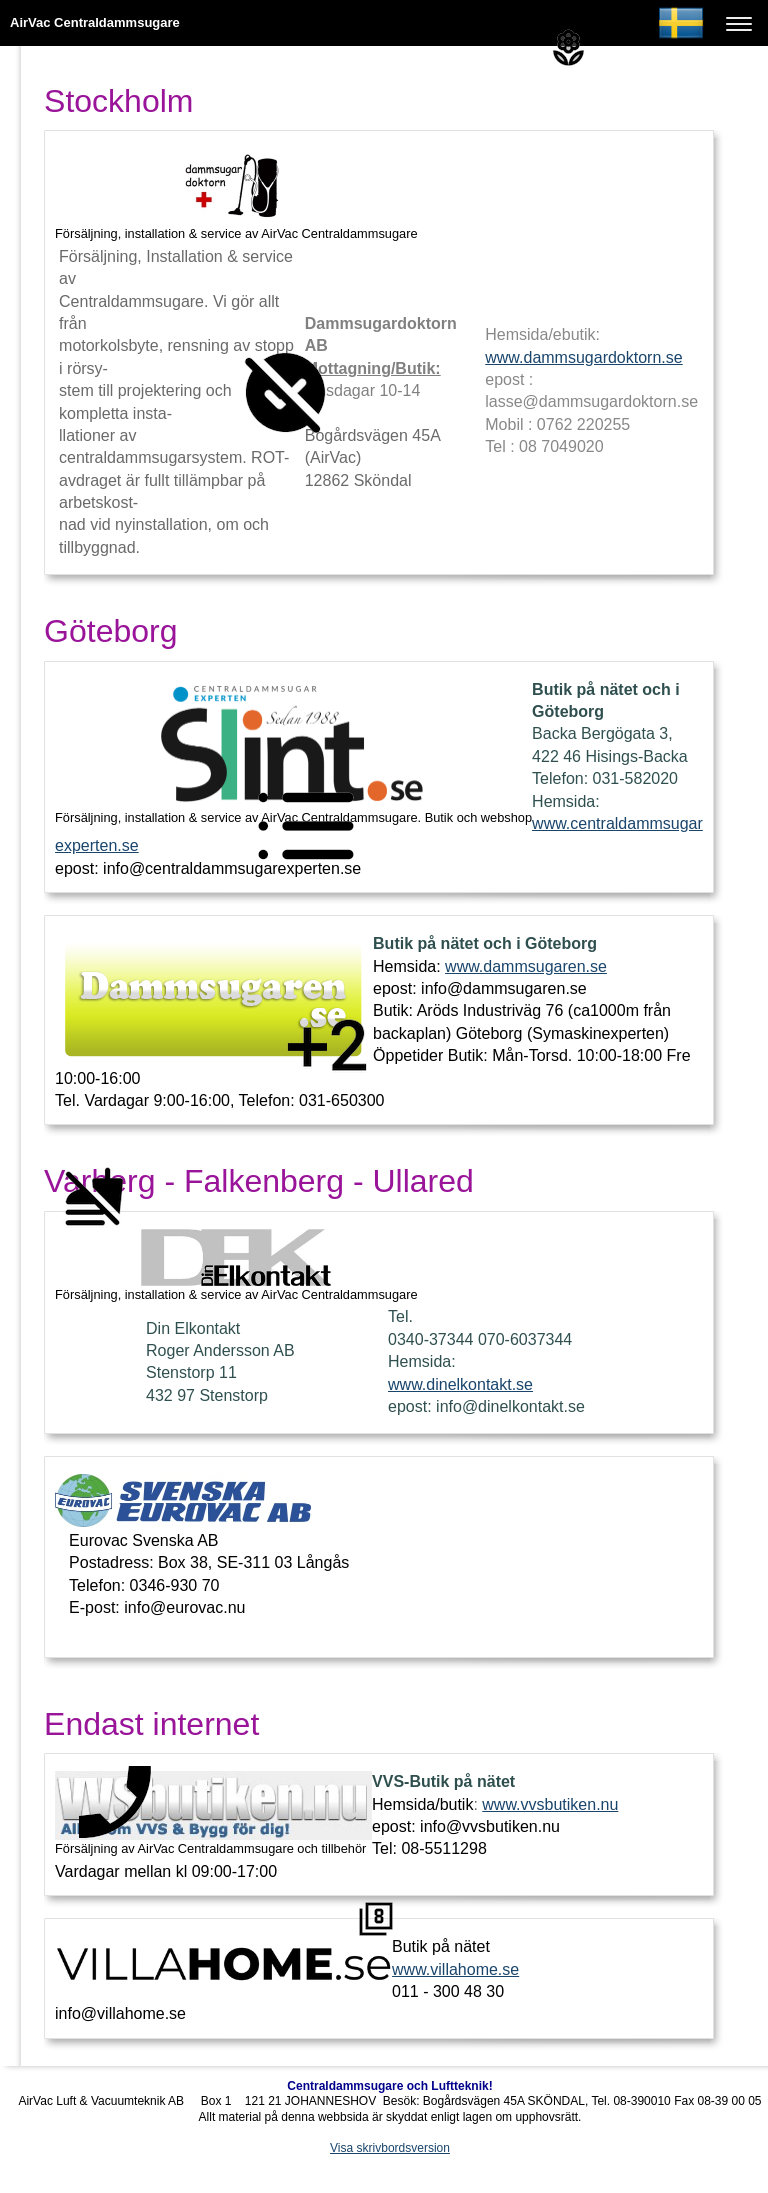 This screenshot has width=768, height=2193. I want to click on find nearby florists or flower shops, so click(568, 48).